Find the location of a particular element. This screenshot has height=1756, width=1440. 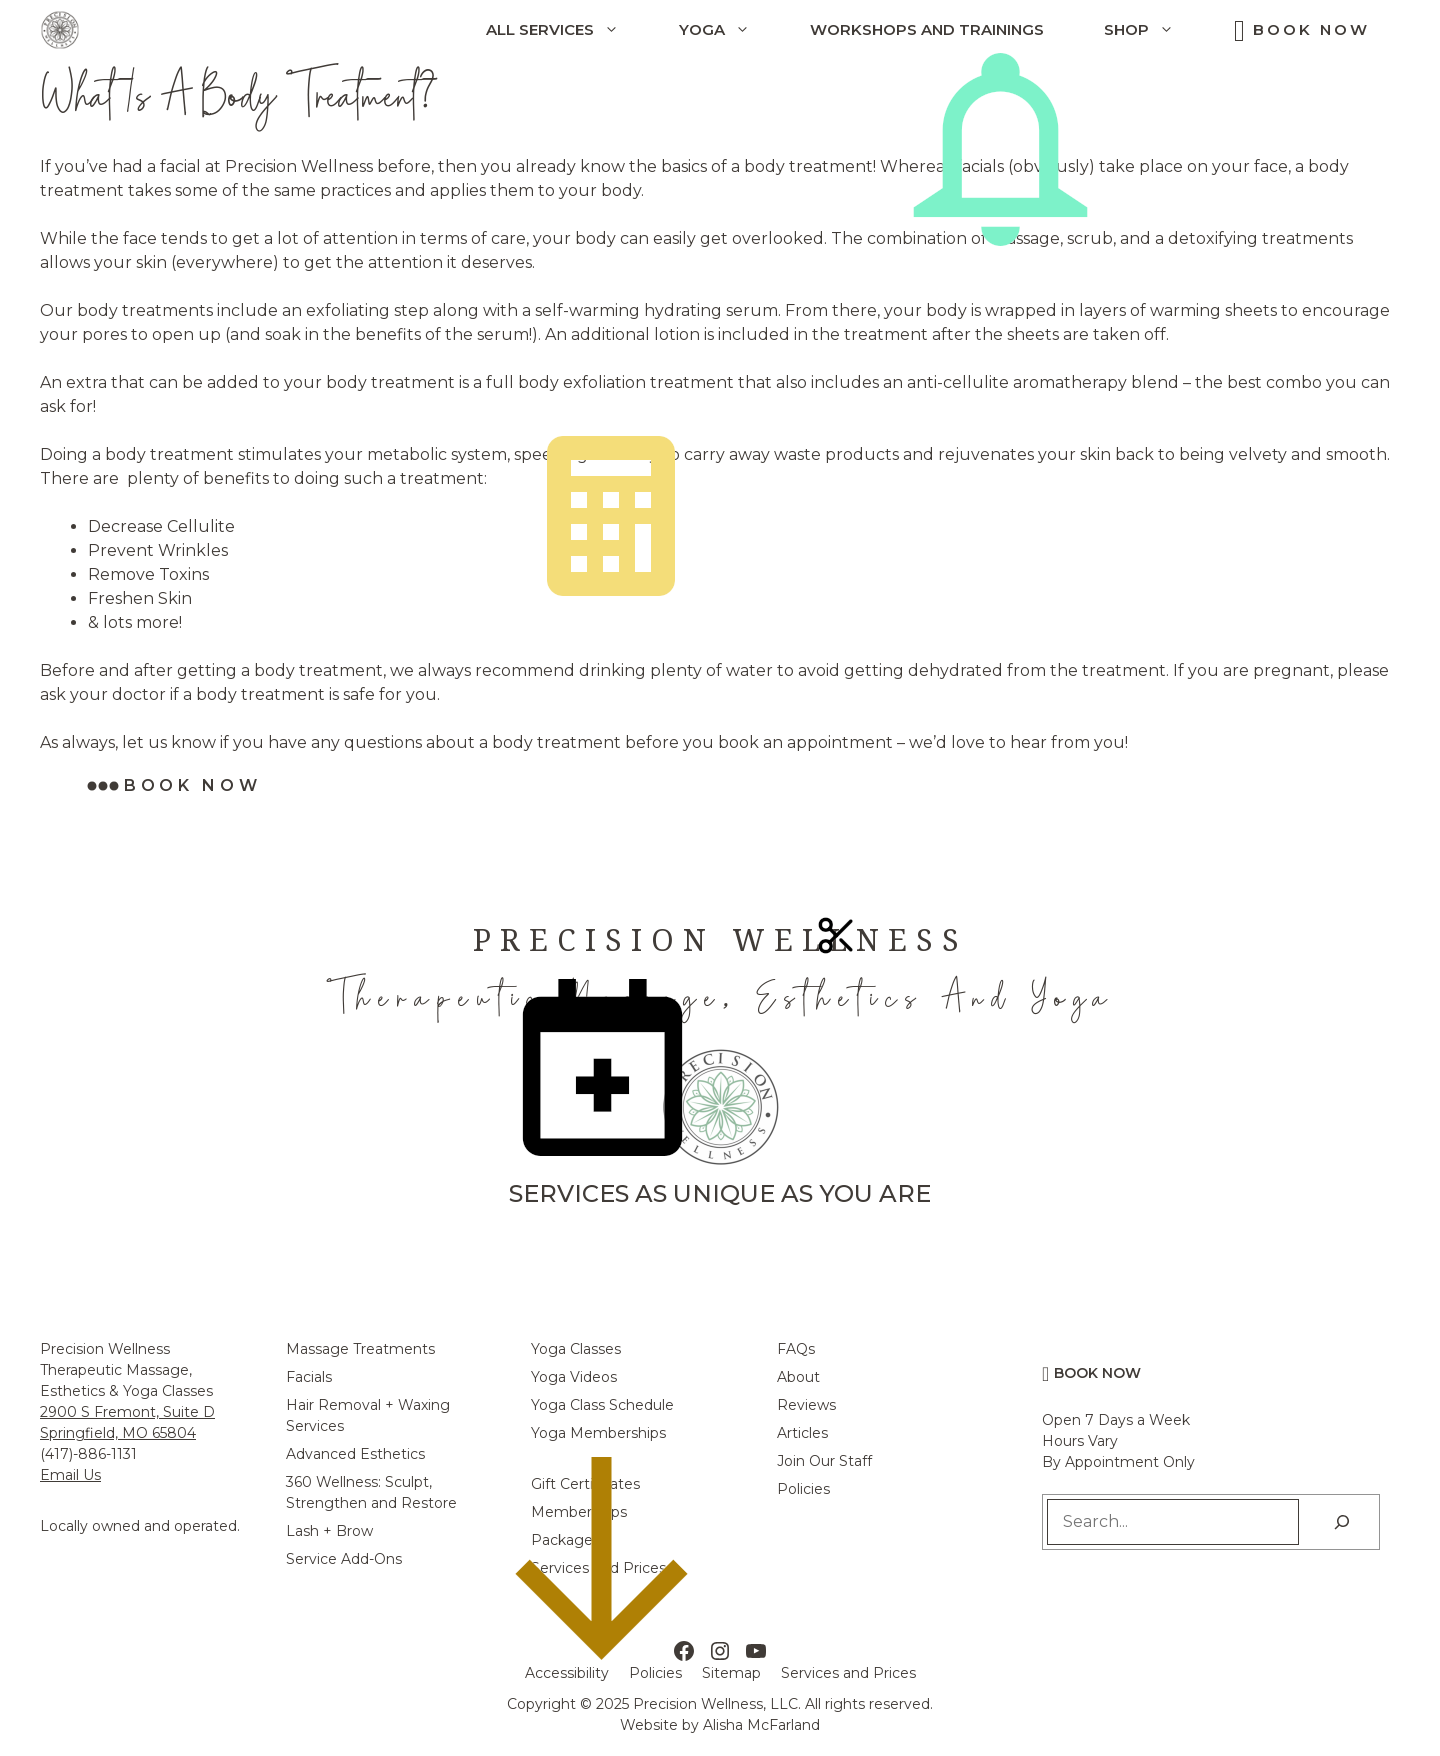

open the calculator app is located at coordinates (611, 516).